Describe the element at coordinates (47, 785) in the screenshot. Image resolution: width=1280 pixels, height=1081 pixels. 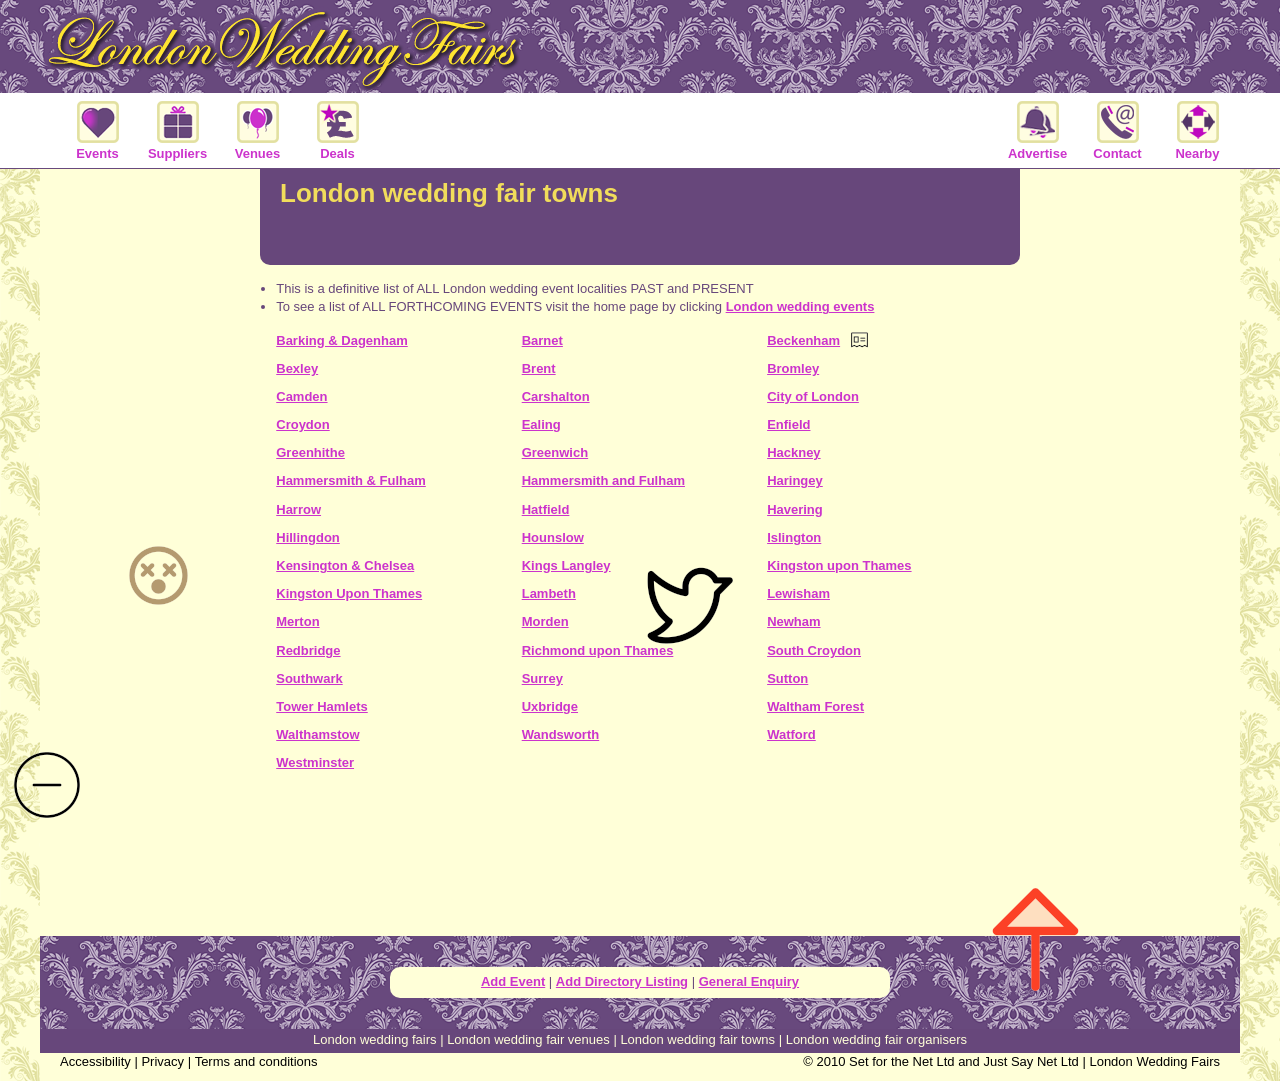
I see `remove an item from a list or cart` at that location.